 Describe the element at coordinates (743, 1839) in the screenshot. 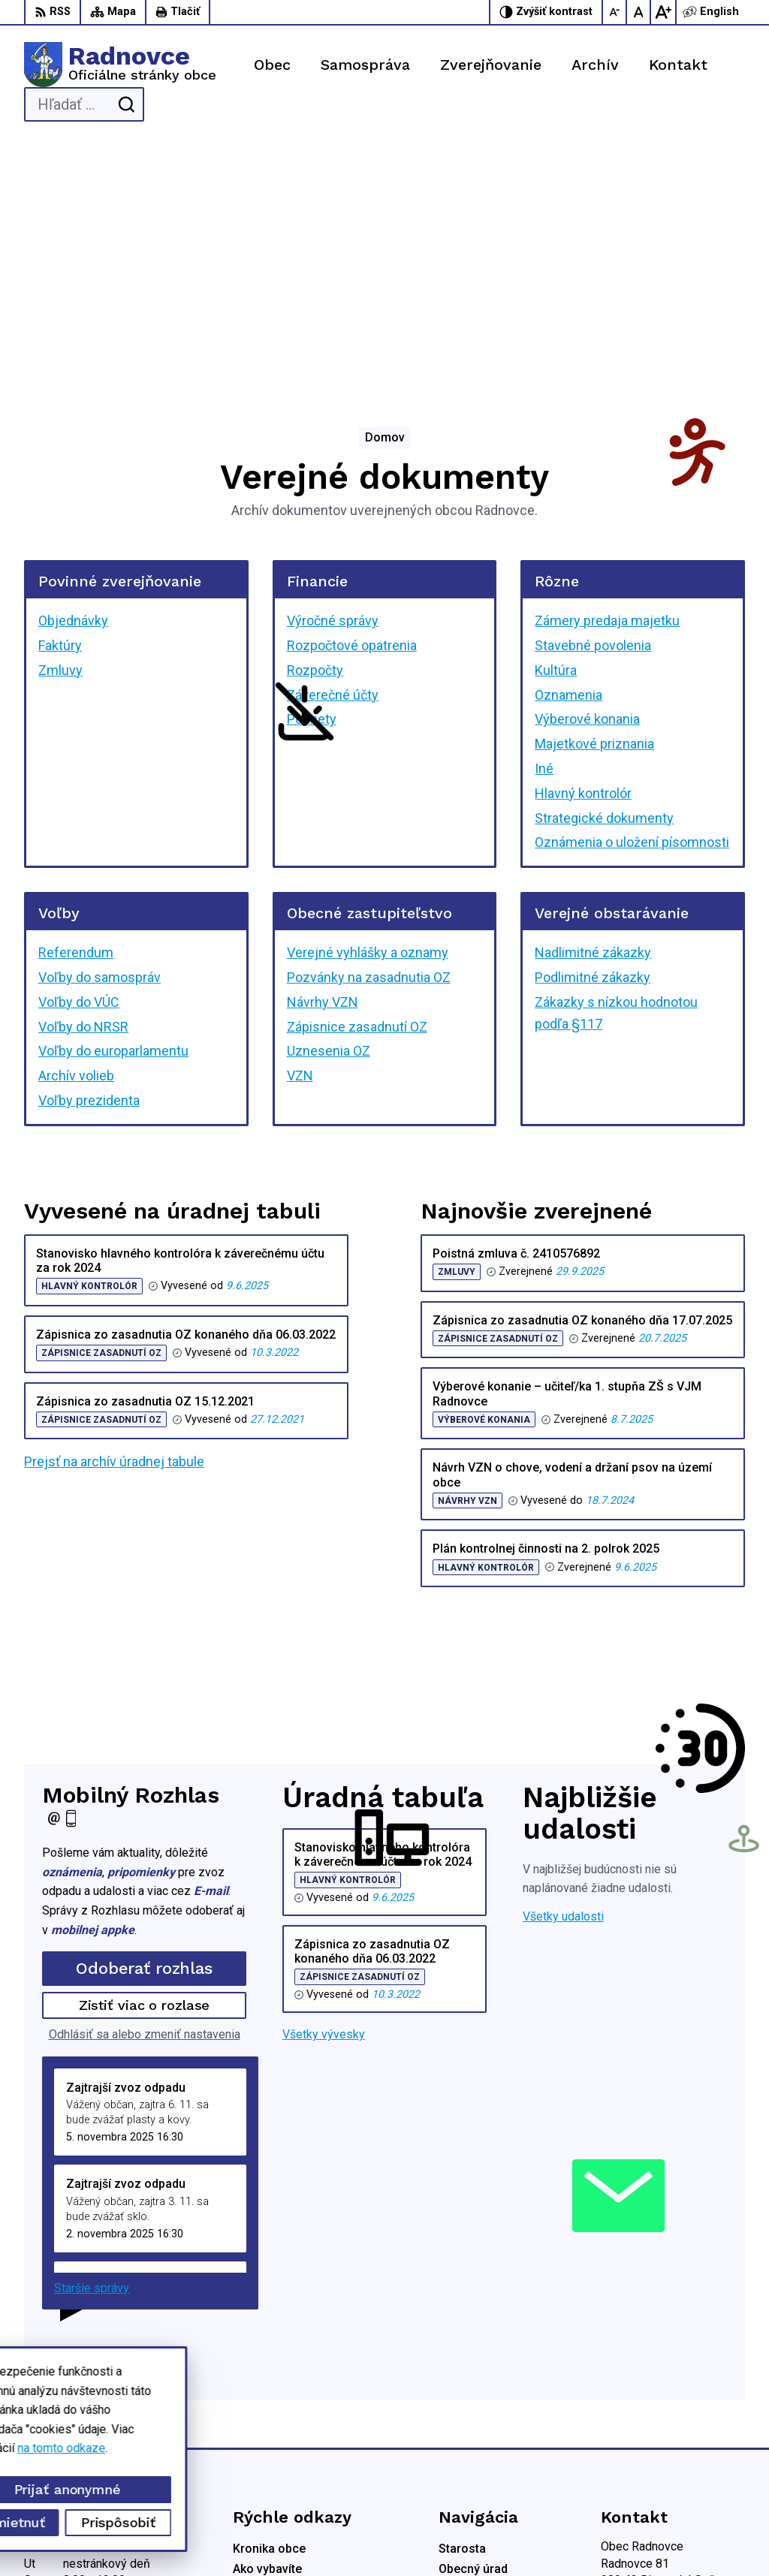

I see `mark a location on the map` at that location.